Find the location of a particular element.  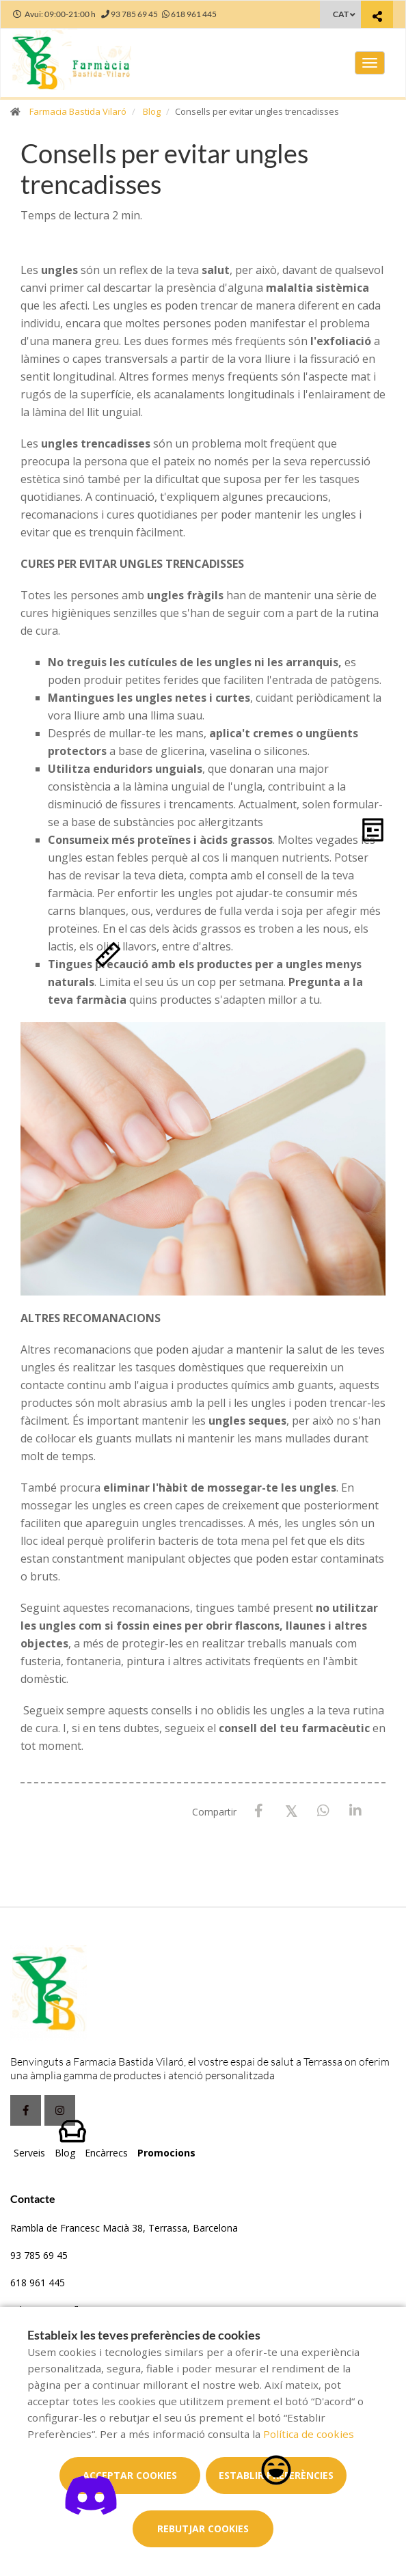

access measurement or sizing tools is located at coordinates (108, 954).